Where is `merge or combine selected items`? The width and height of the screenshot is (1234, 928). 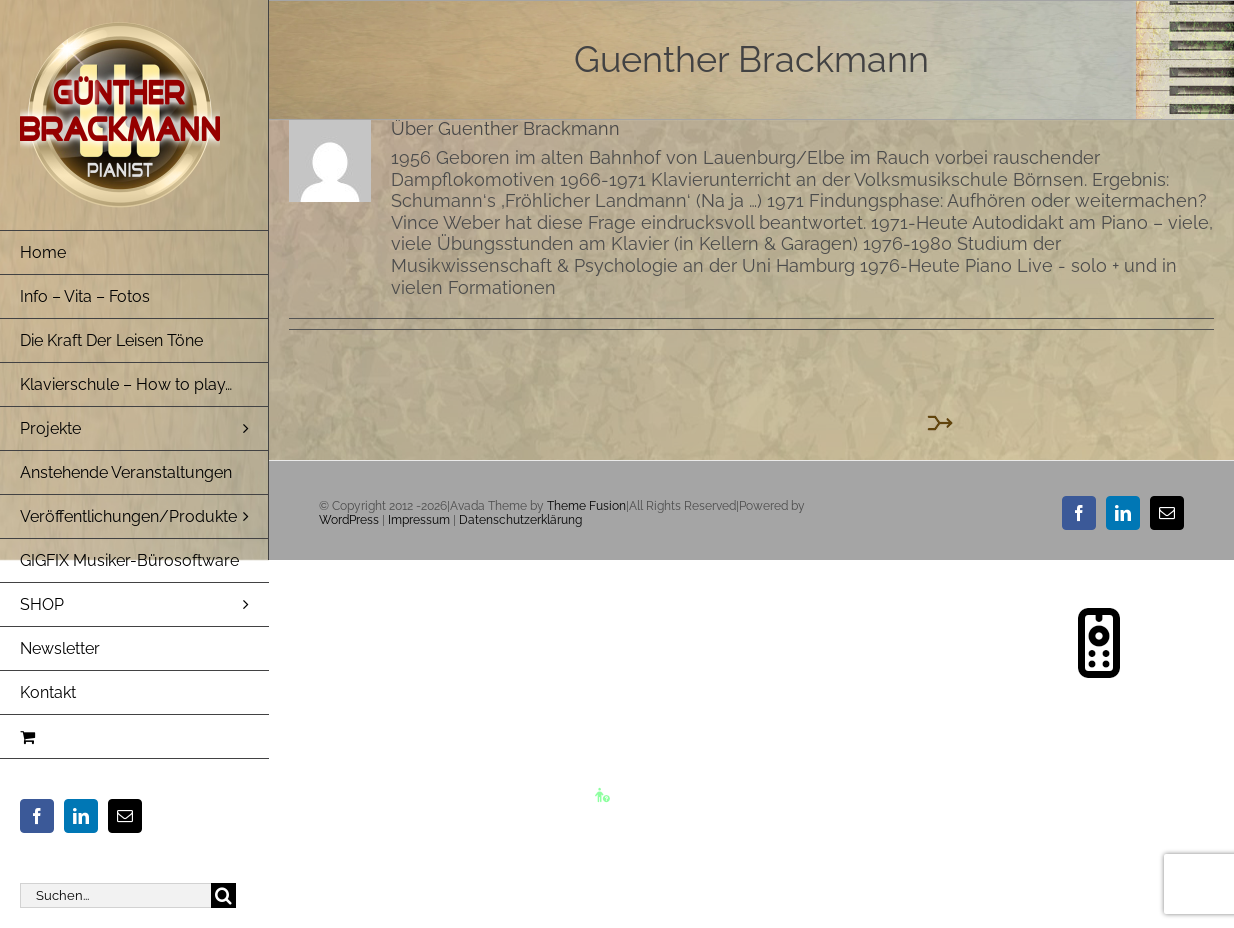
merge or combine selected items is located at coordinates (940, 423).